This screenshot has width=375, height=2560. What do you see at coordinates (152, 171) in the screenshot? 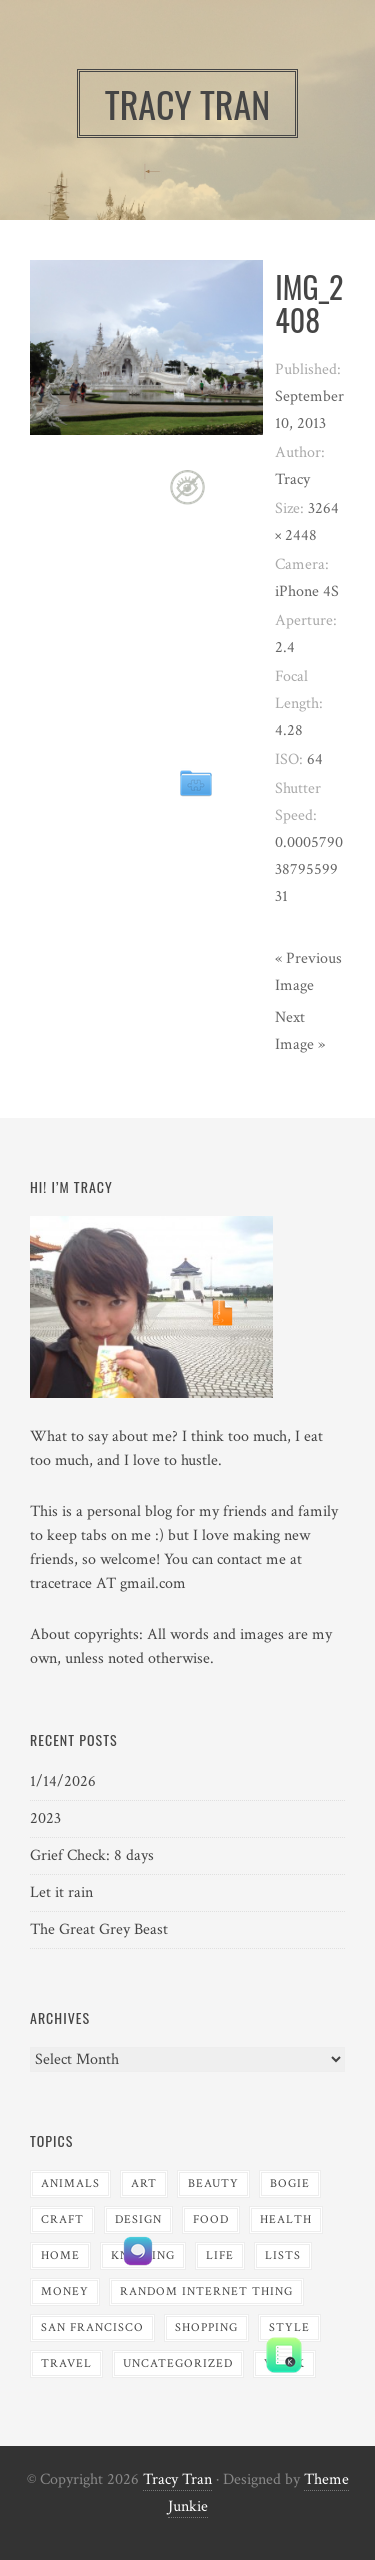
I see `go to the first item in a list or sequence` at bounding box center [152, 171].